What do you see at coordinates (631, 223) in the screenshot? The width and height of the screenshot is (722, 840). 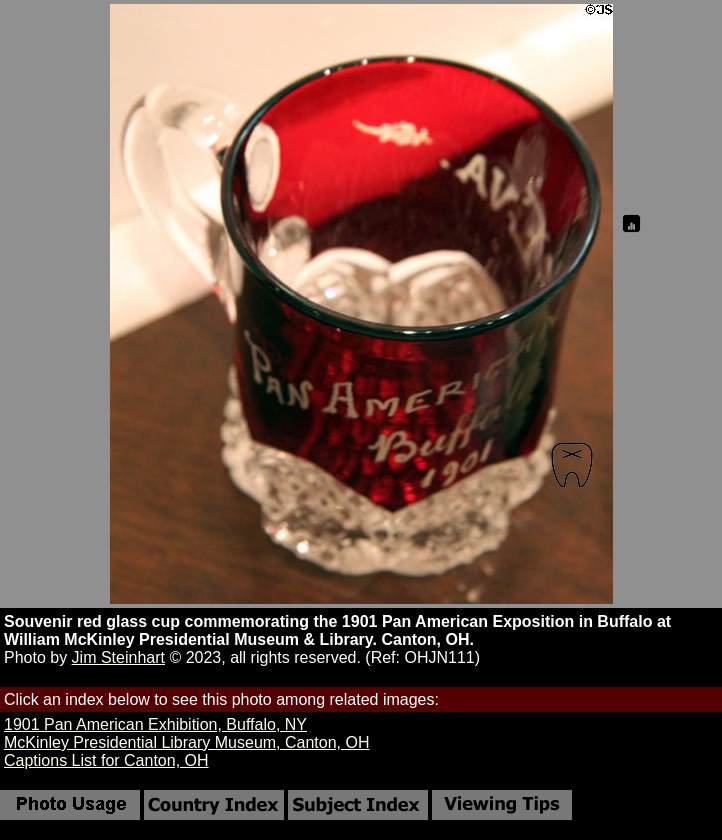 I see `align content to bottom center of container` at bounding box center [631, 223].